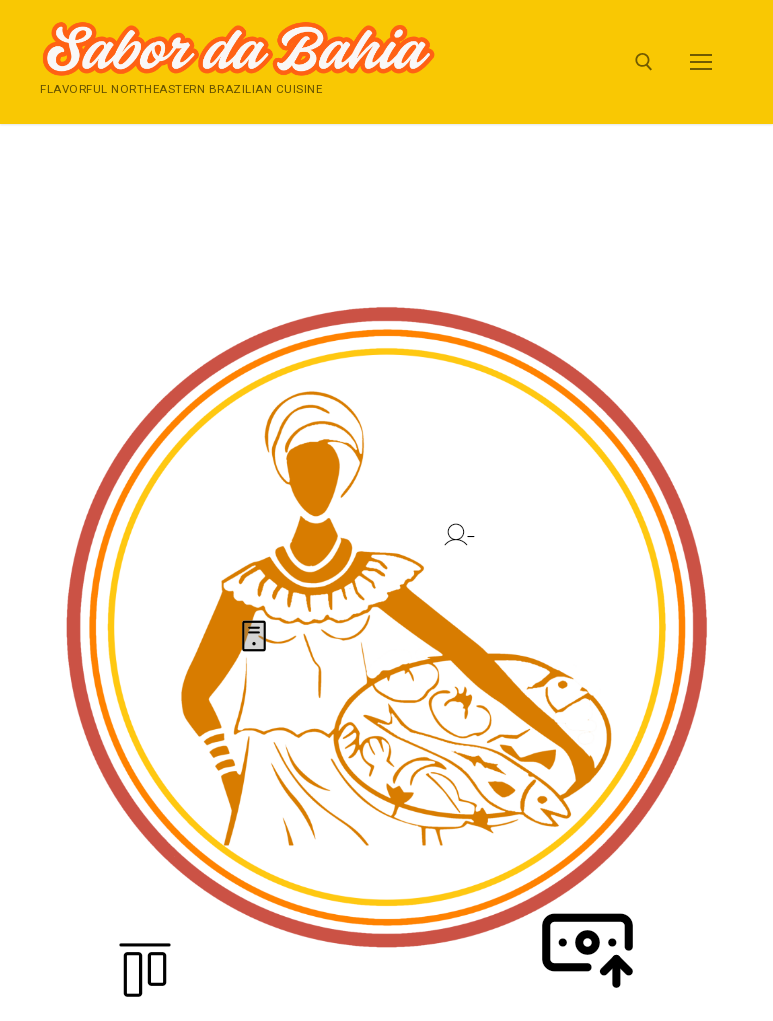 The height and width of the screenshot is (1021, 773). What do you see at coordinates (145, 969) in the screenshot?
I see `align selected elements to the top` at bounding box center [145, 969].